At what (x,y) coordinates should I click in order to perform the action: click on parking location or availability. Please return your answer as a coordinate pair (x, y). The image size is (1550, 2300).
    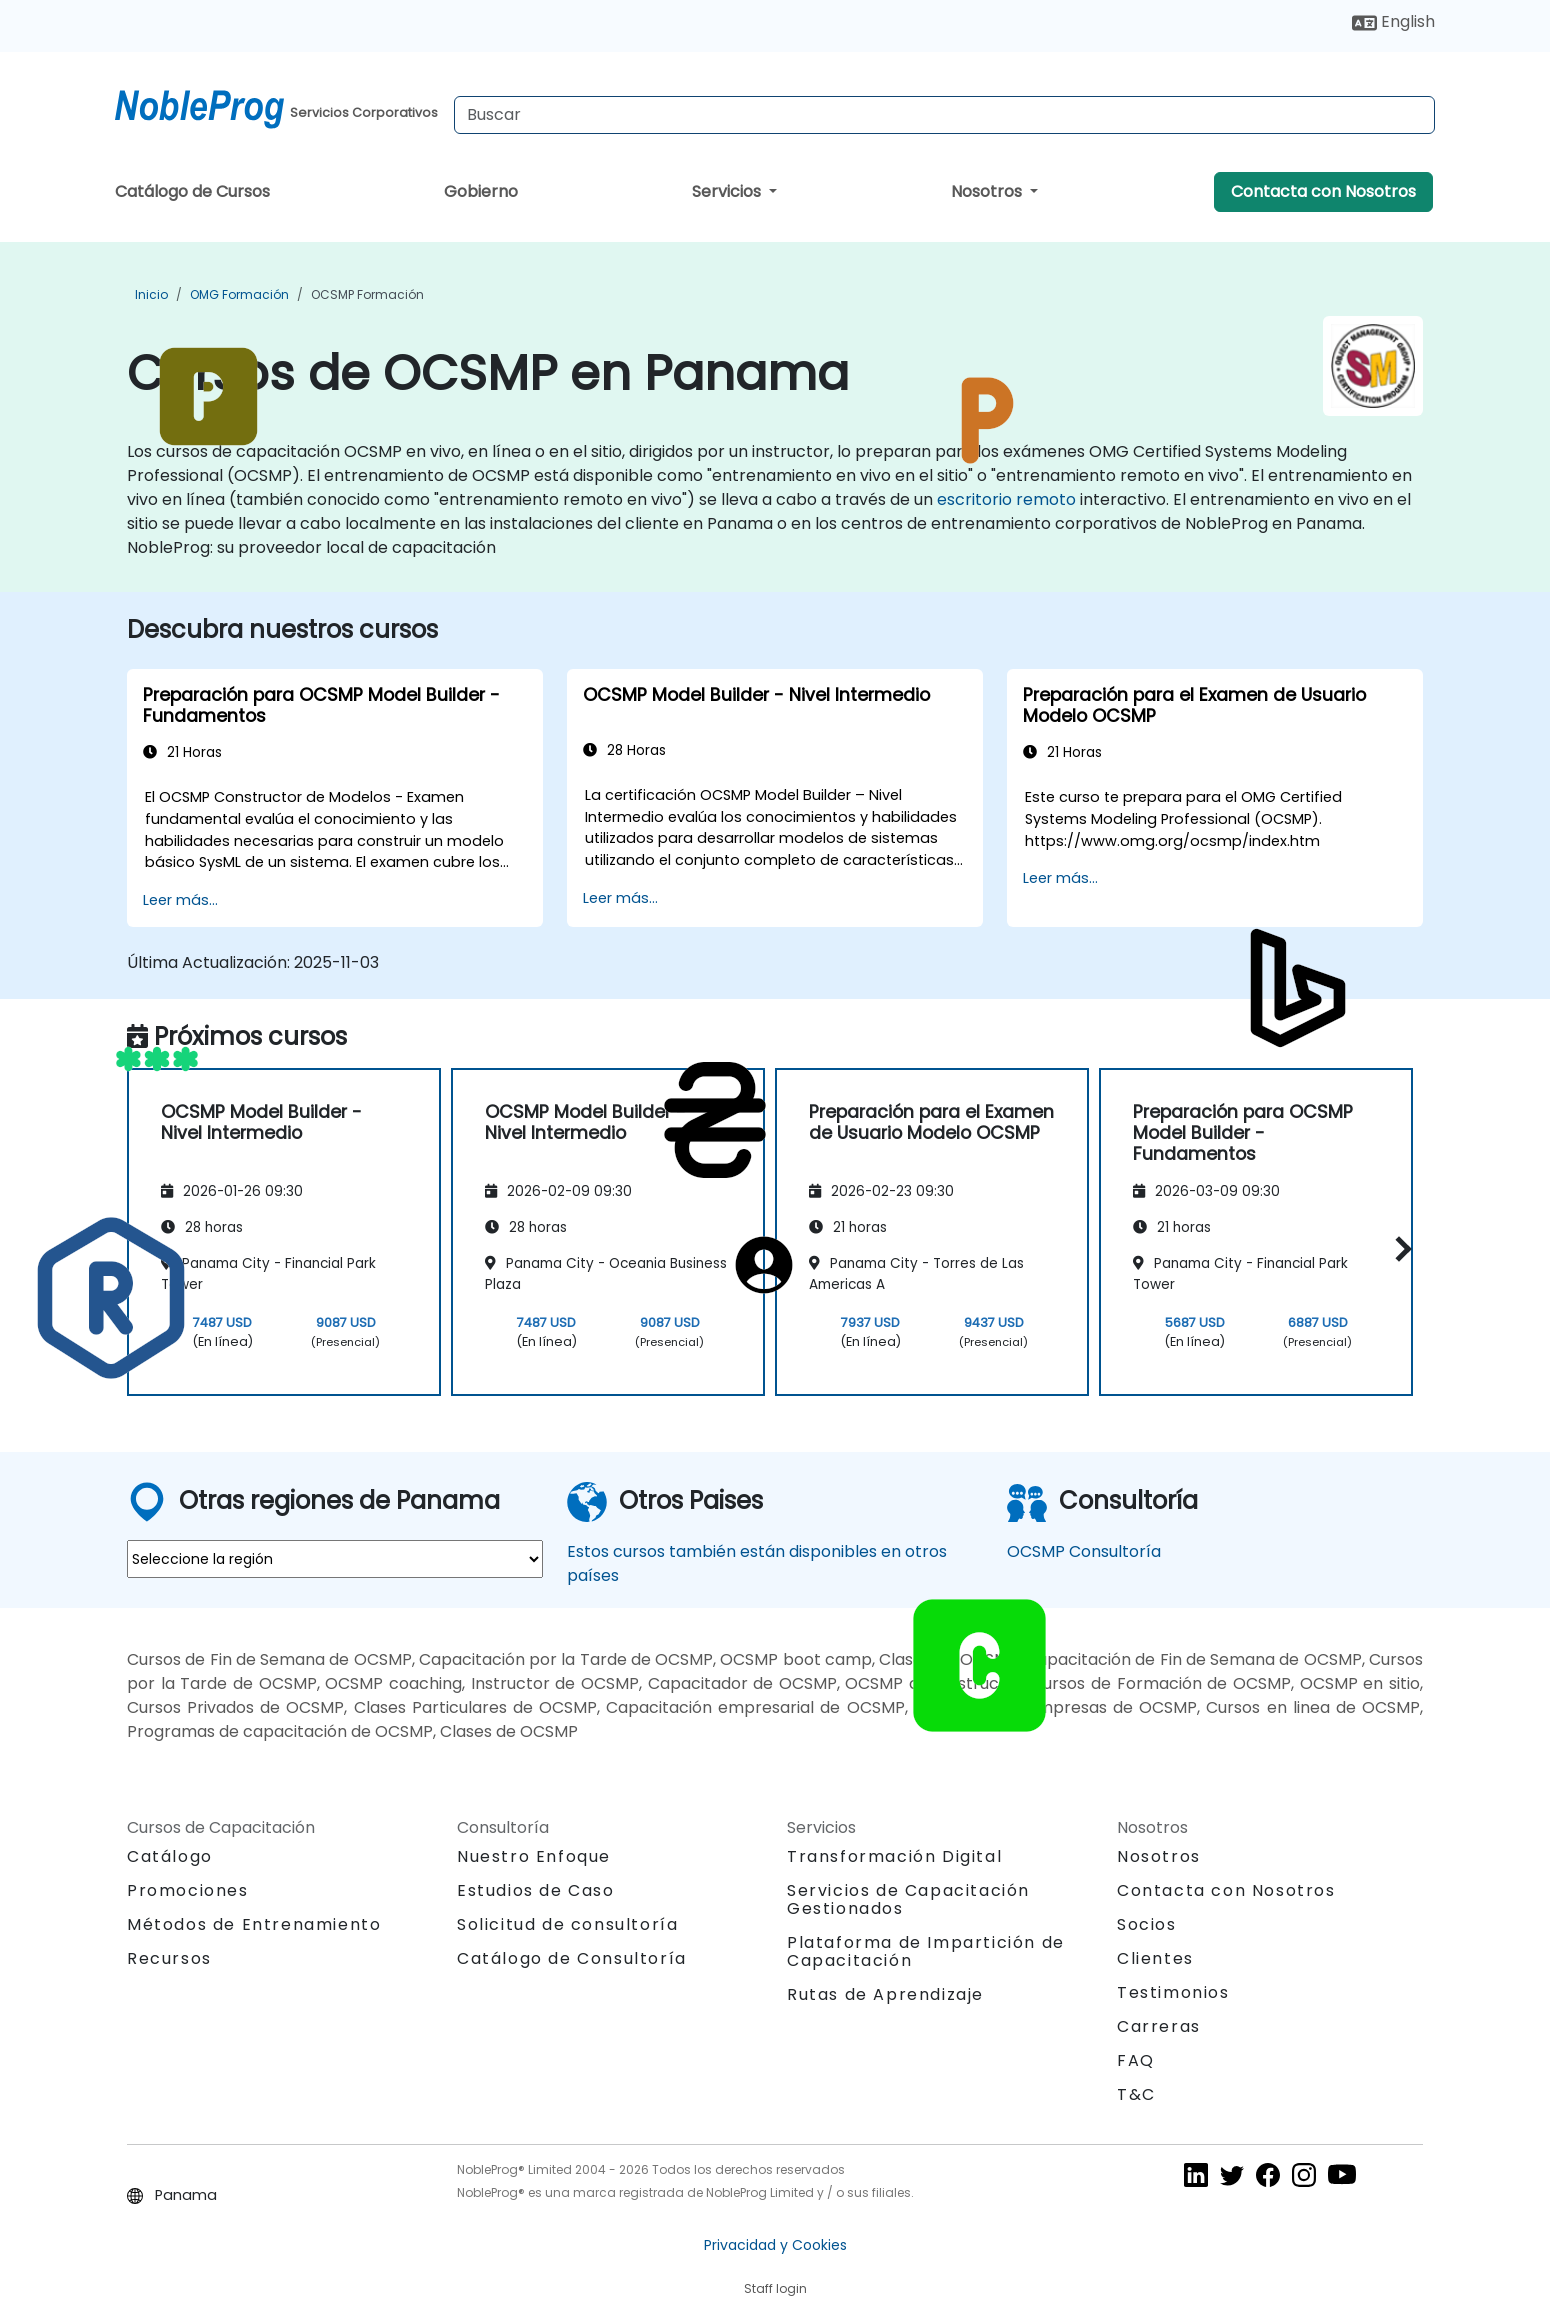
    Looking at the image, I should click on (208, 396).